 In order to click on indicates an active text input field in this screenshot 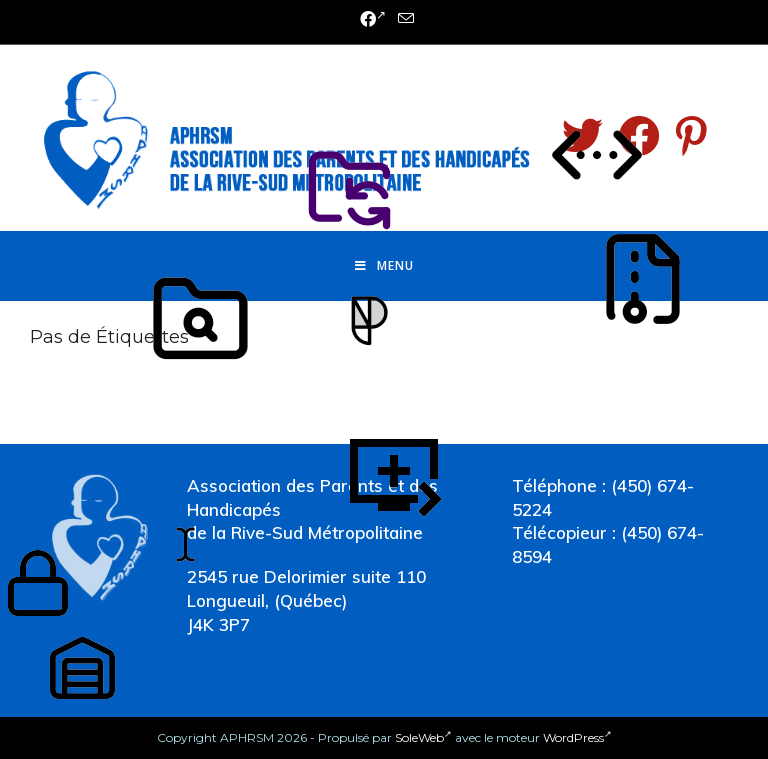, I will do `click(185, 544)`.